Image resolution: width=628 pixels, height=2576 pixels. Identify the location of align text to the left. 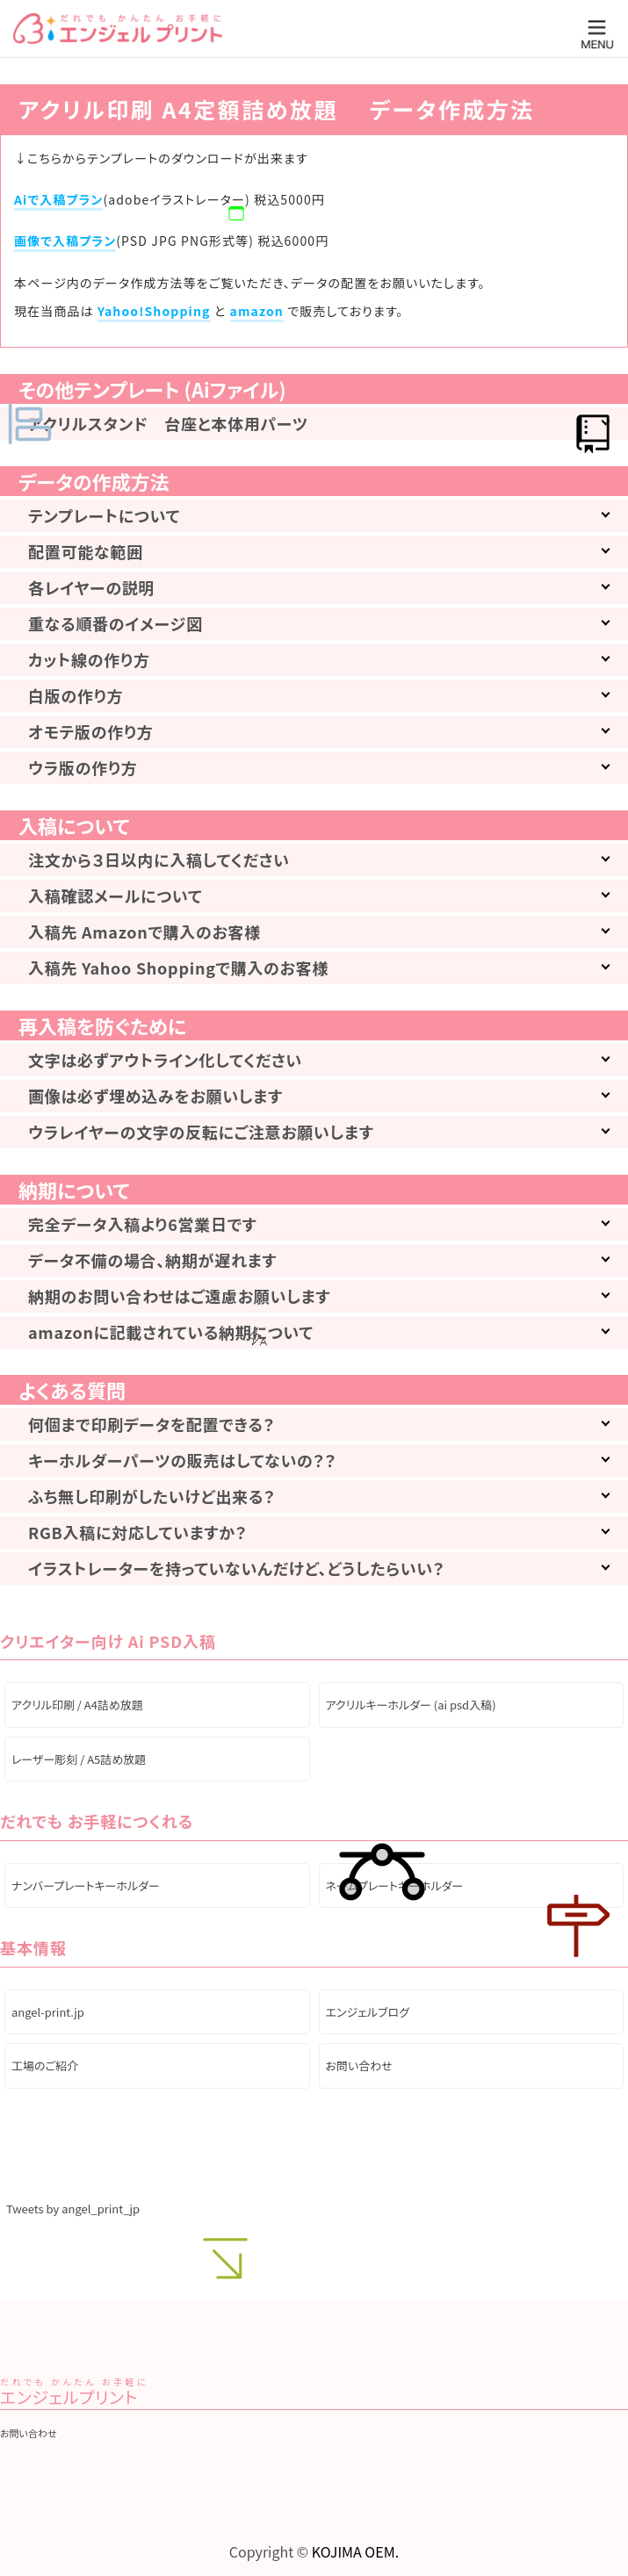
(29, 424).